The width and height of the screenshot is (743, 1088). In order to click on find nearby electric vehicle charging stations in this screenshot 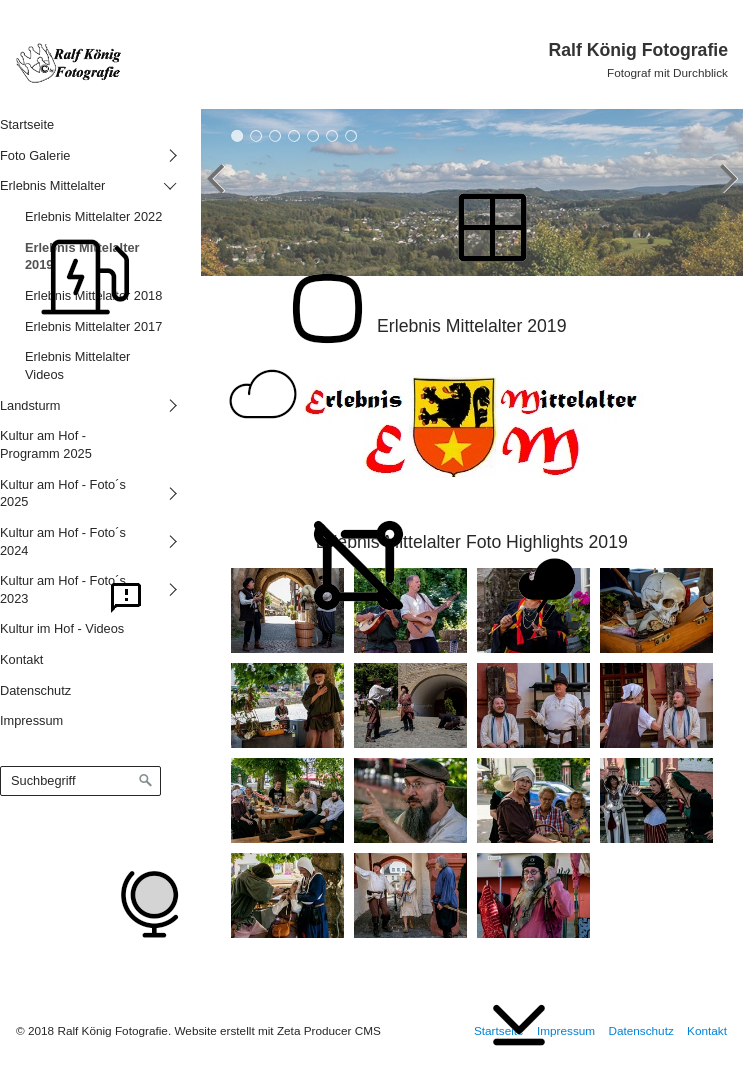, I will do `click(82, 277)`.